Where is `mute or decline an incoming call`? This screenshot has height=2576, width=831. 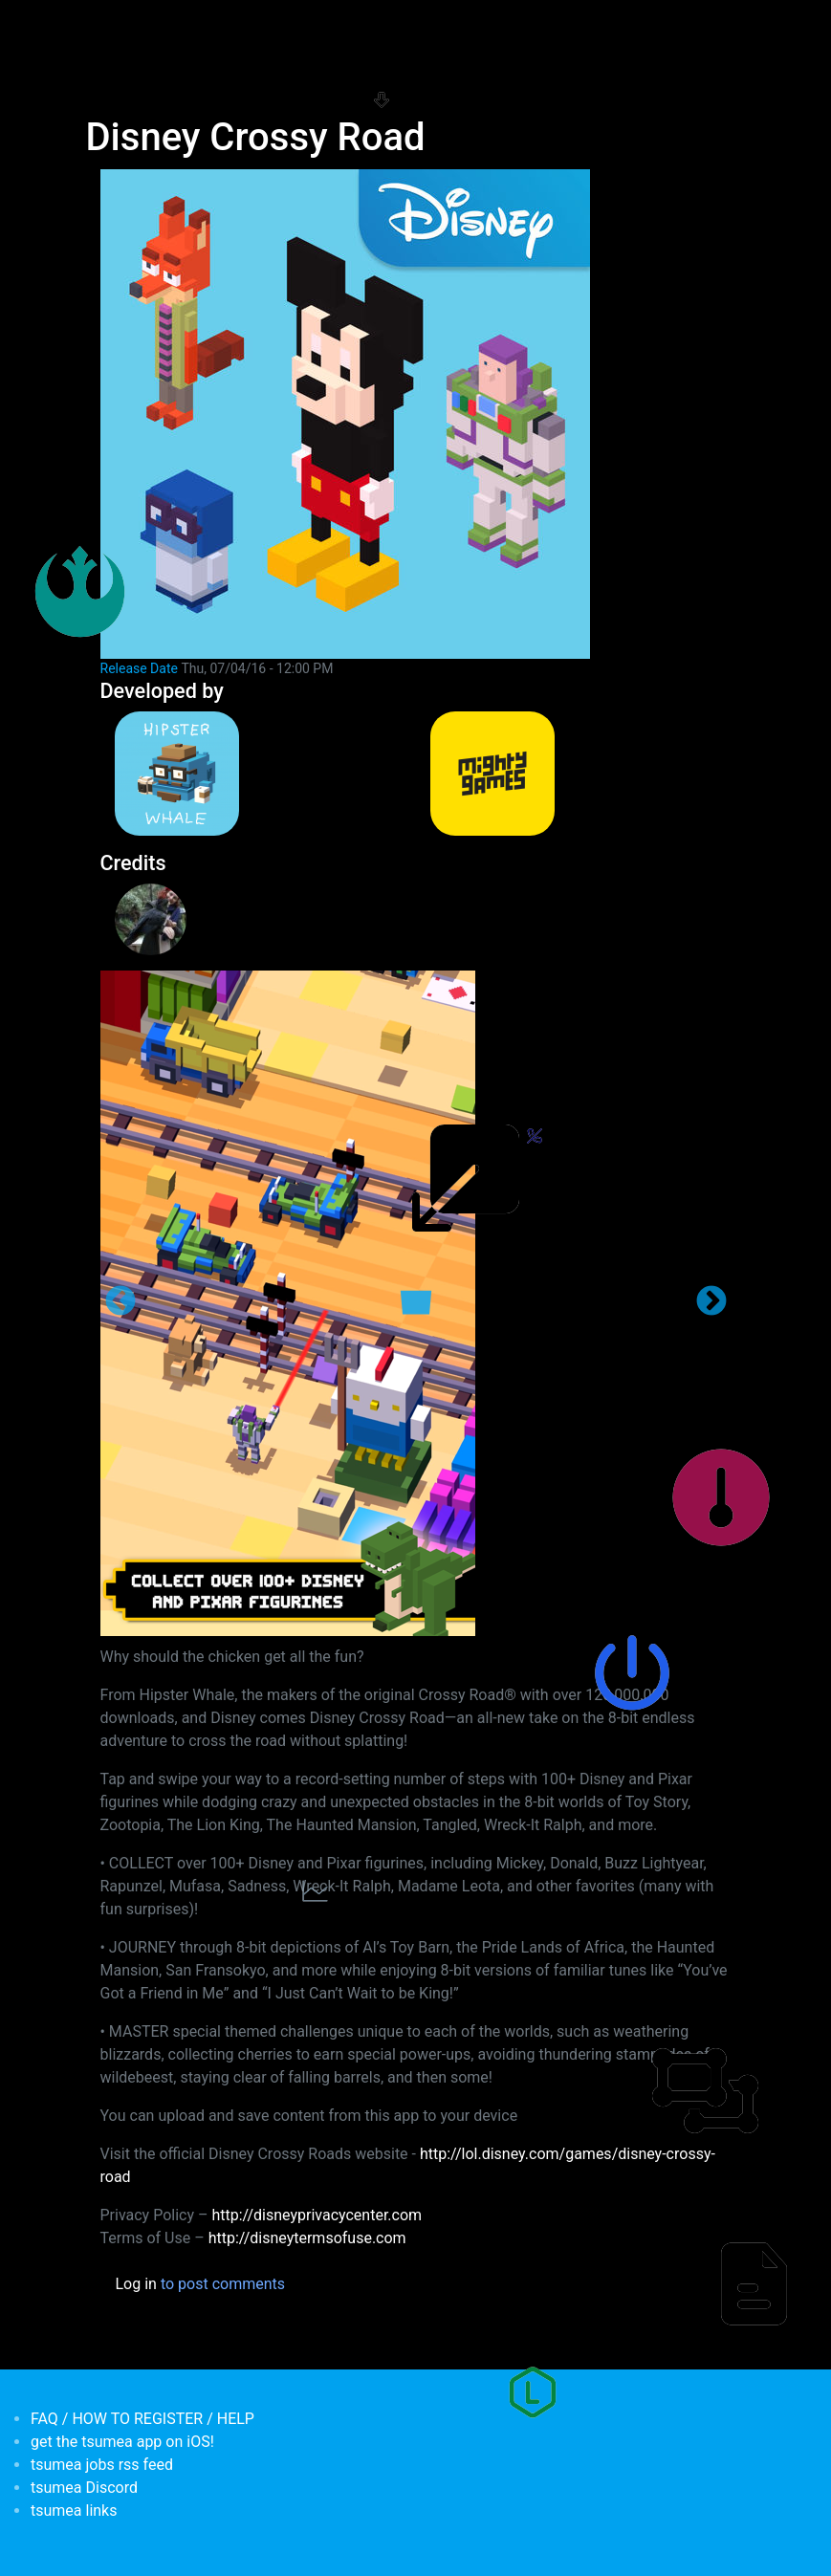
mute or decline an incoming call is located at coordinates (535, 1136).